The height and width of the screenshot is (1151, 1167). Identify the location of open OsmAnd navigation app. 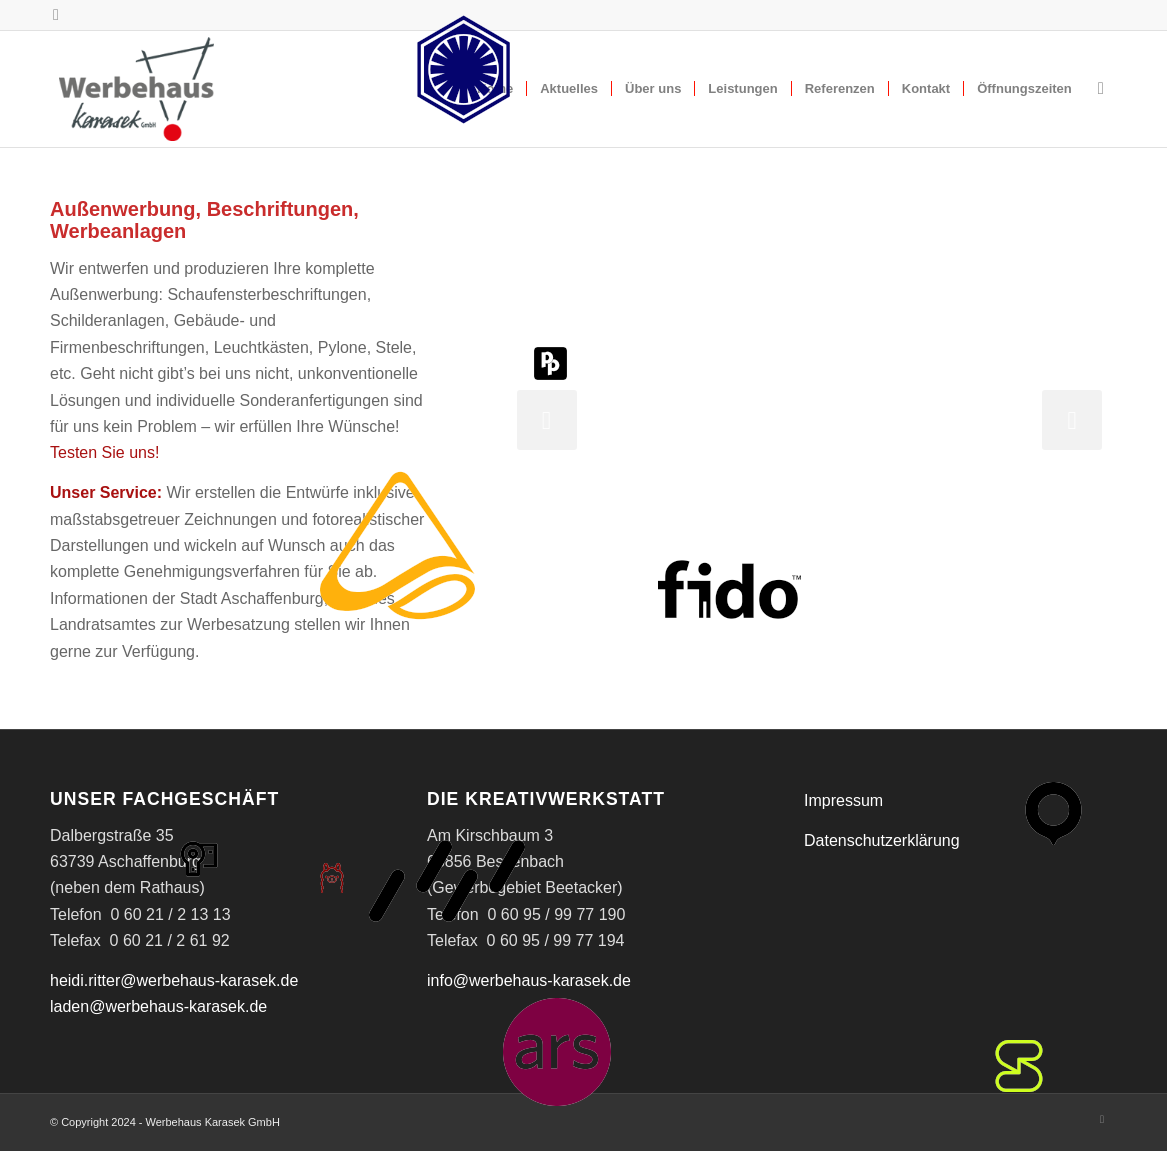
(1053, 813).